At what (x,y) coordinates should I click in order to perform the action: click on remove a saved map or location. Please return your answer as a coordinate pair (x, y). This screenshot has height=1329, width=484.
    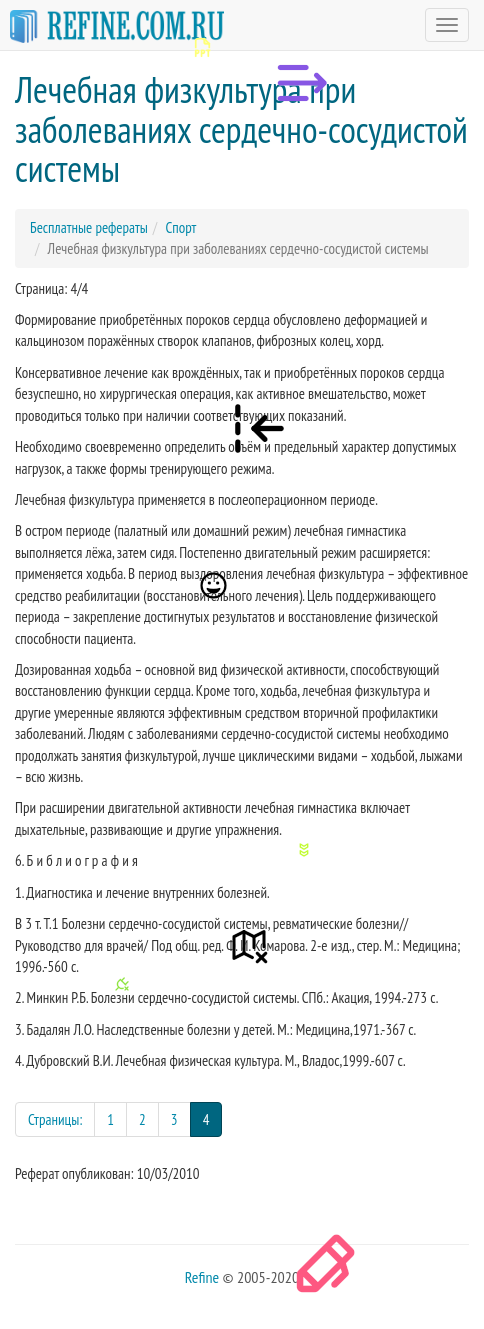
    Looking at the image, I should click on (249, 945).